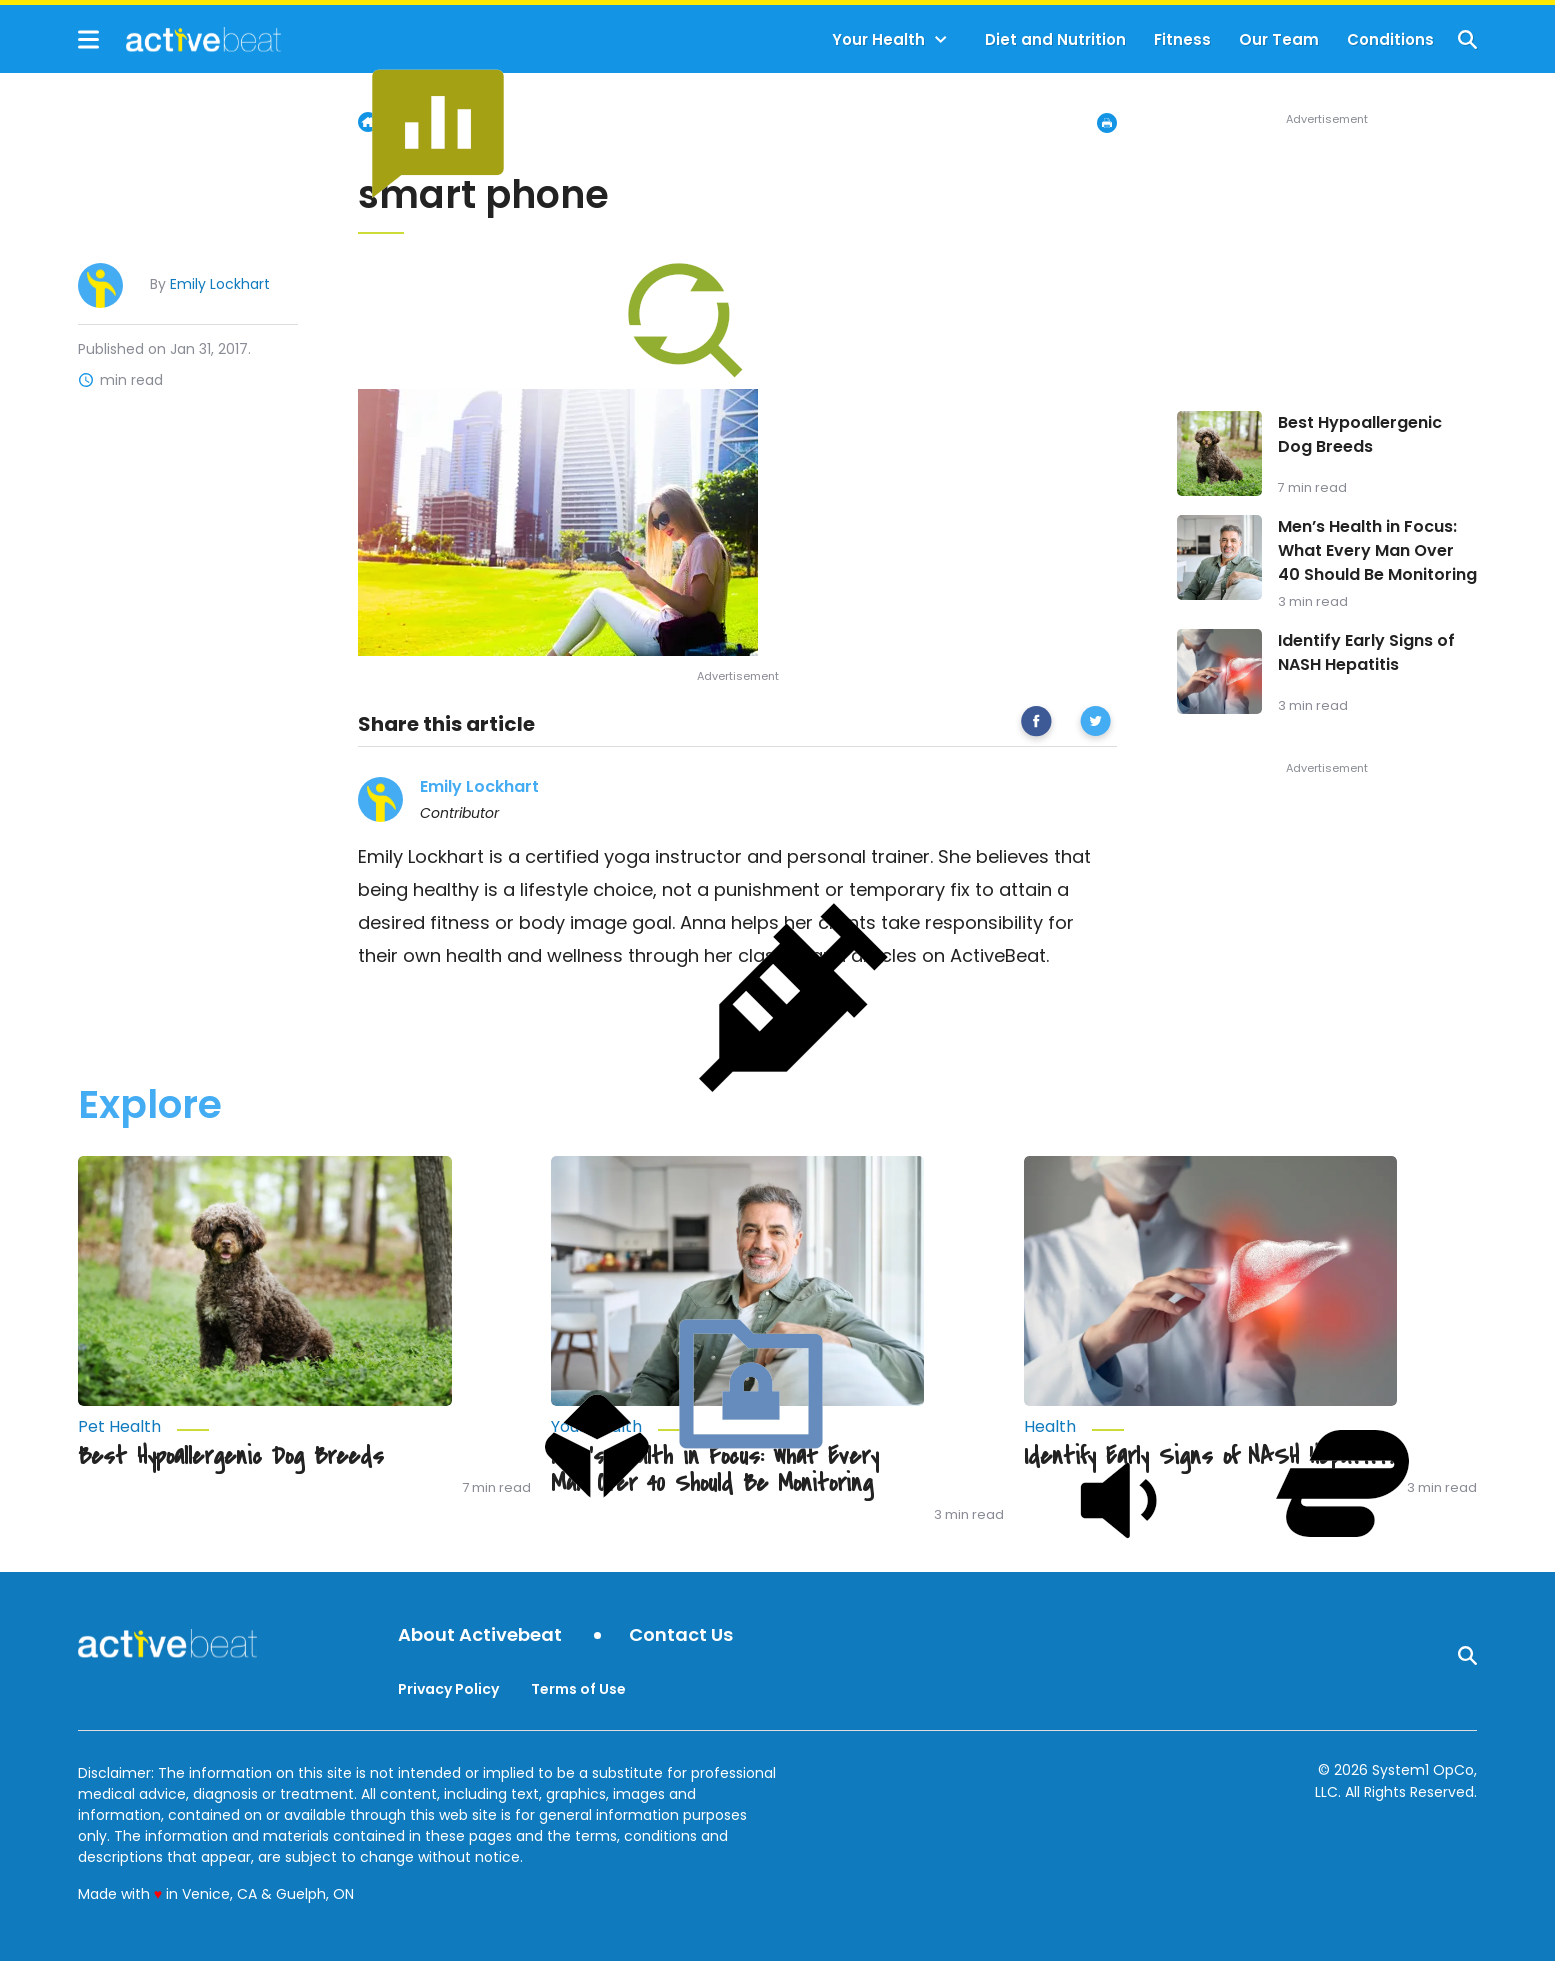 The height and width of the screenshot is (1961, 1555). I want to click on access medical or vaccination records, so click(795, 995).